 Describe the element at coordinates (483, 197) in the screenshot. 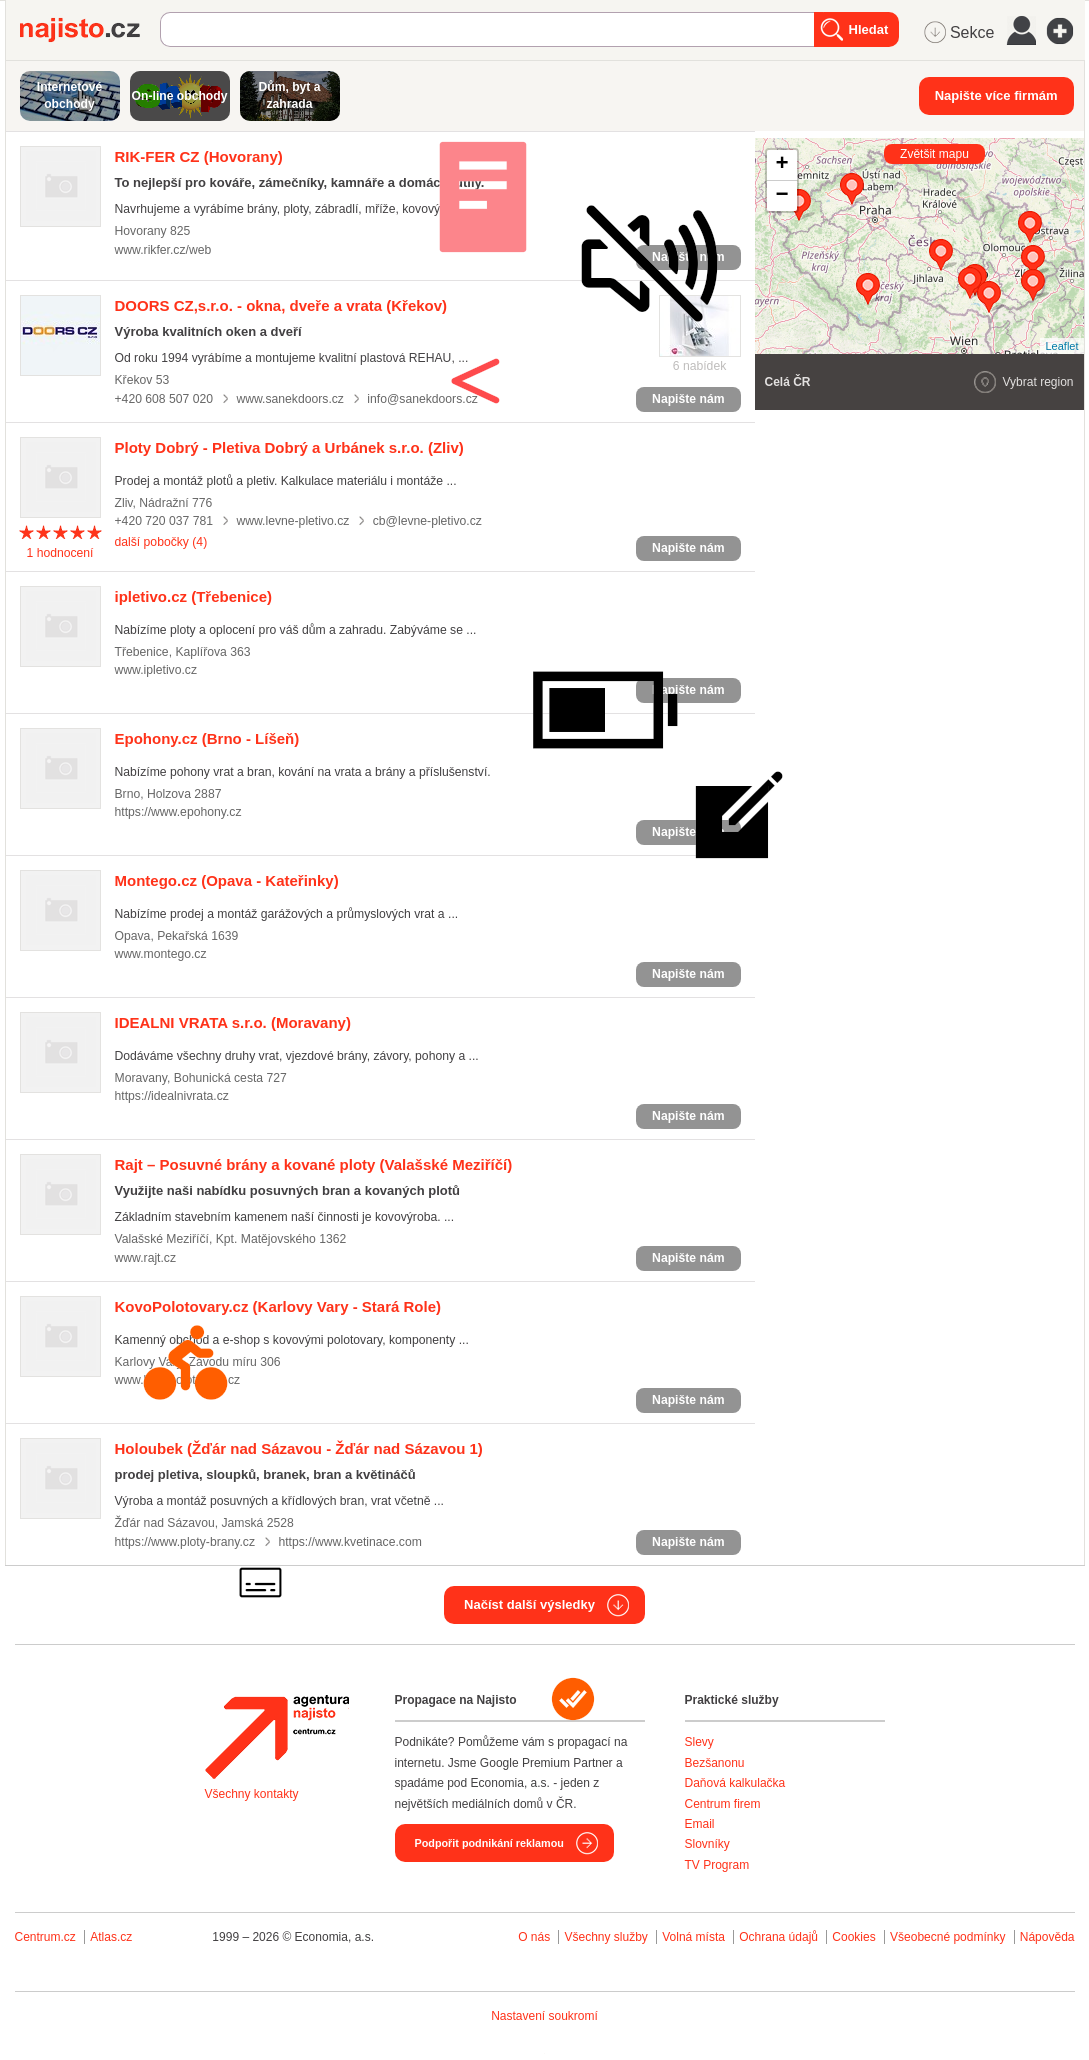

I see `open reader mode for distraction-free viewing` at that location.